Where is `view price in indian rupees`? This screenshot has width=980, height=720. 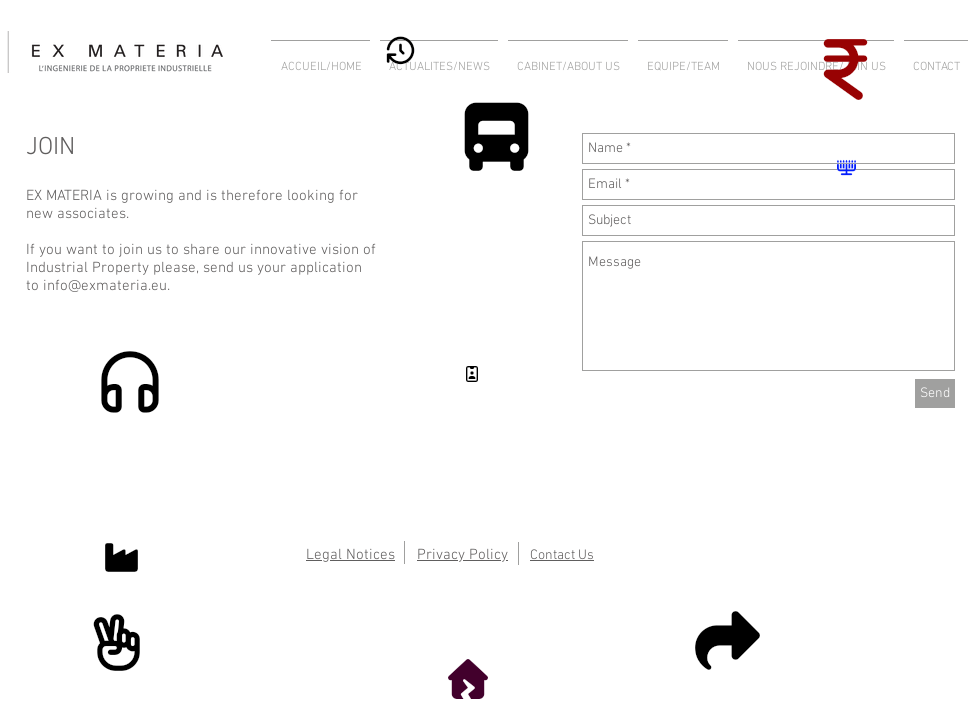
view price in indian rupees is located at coordinates (845, 69).